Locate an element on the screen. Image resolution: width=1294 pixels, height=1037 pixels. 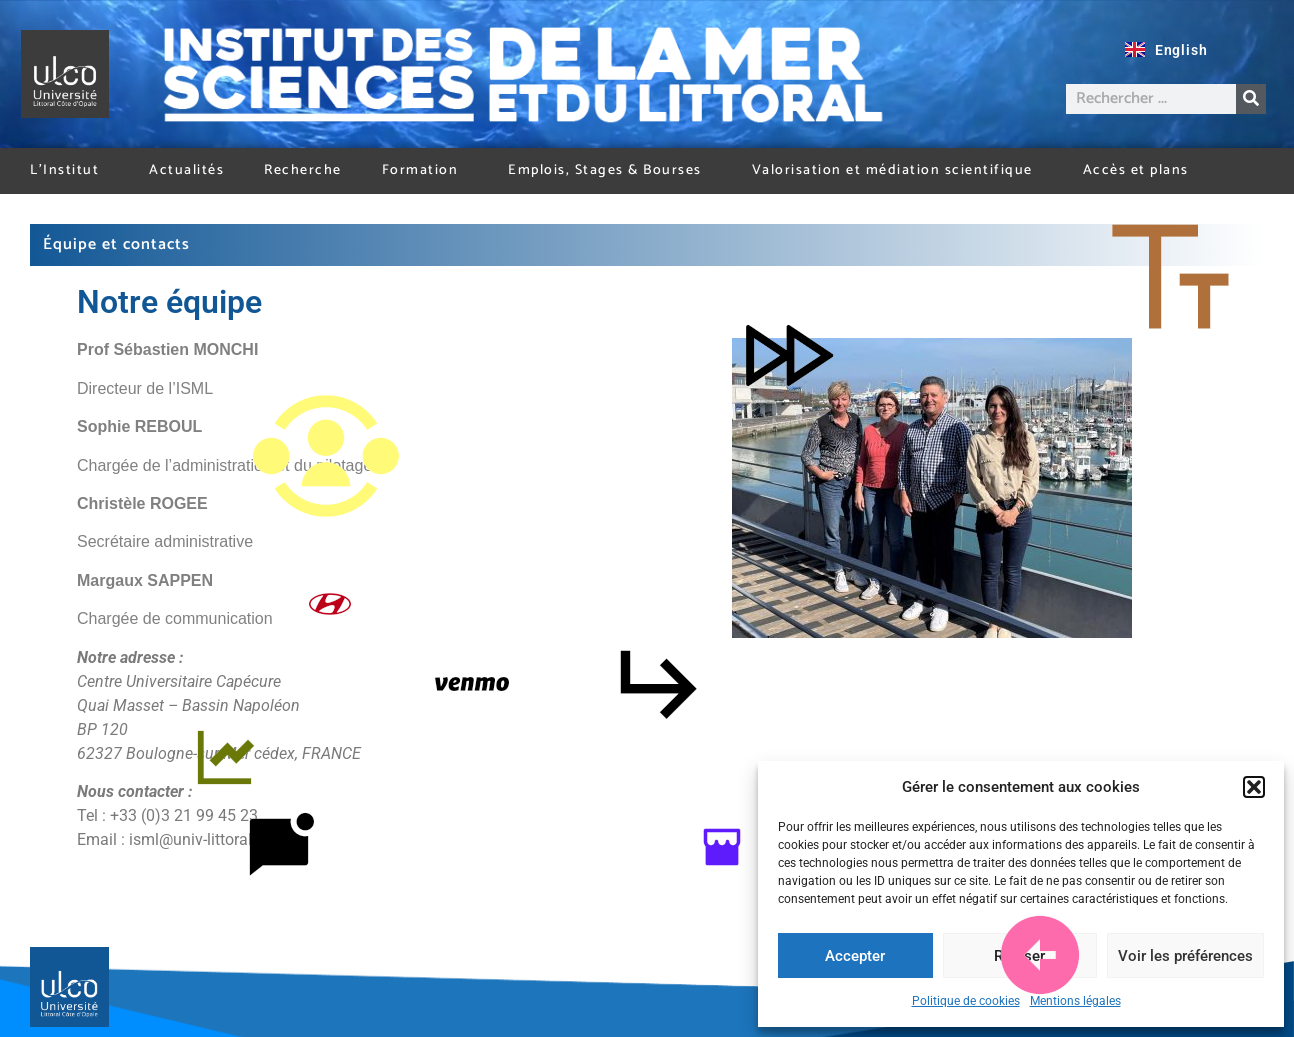
indicates unread messages in chat is located at coordinates (279, 845).